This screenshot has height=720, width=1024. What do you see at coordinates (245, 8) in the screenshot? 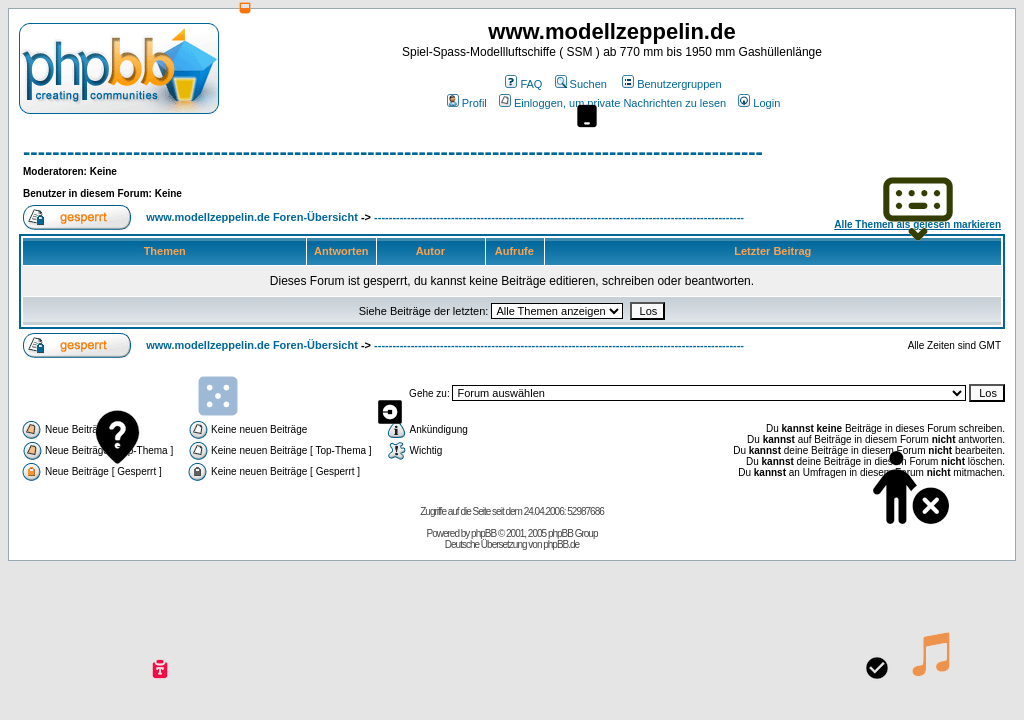
I see `view drink or beverage options` at bounding box center [245, 8].